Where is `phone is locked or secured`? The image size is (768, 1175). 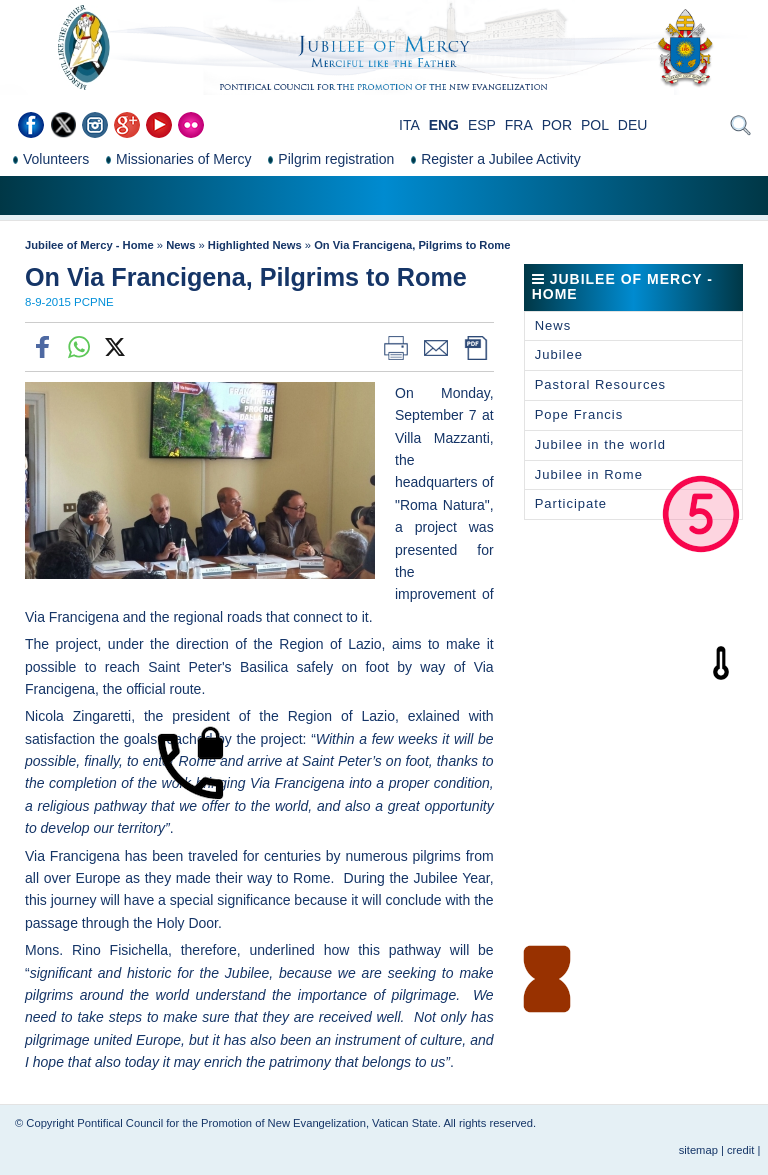
phone is locked or secured is located at coordinates (190, 766).